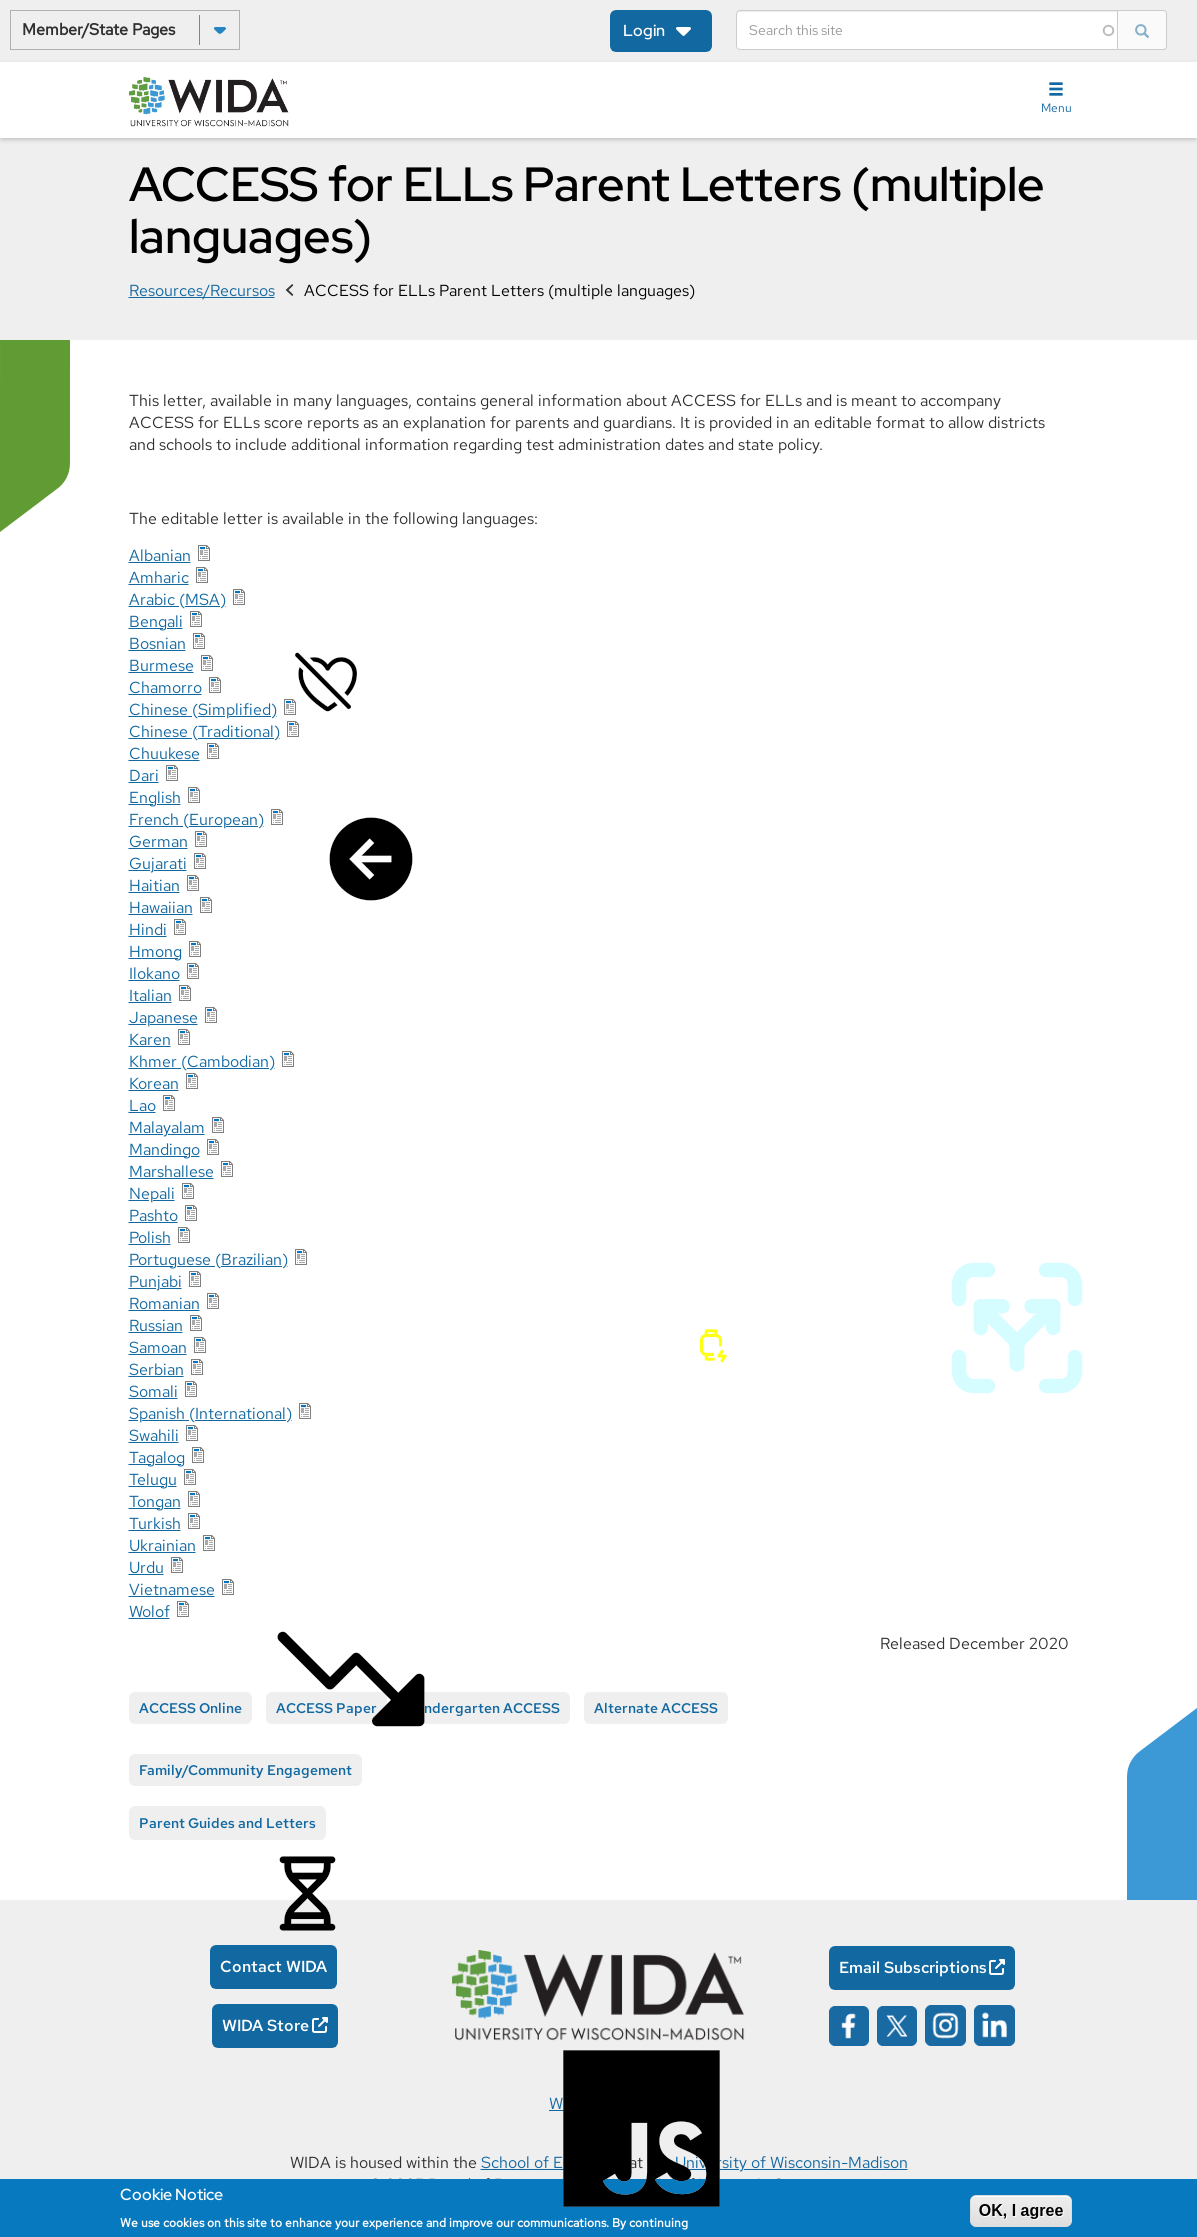 This screenshot has width=1197, height=2237. Describe the element at coordinates (326, 682) in the screenshot. I see `remove from favorites` at that location.